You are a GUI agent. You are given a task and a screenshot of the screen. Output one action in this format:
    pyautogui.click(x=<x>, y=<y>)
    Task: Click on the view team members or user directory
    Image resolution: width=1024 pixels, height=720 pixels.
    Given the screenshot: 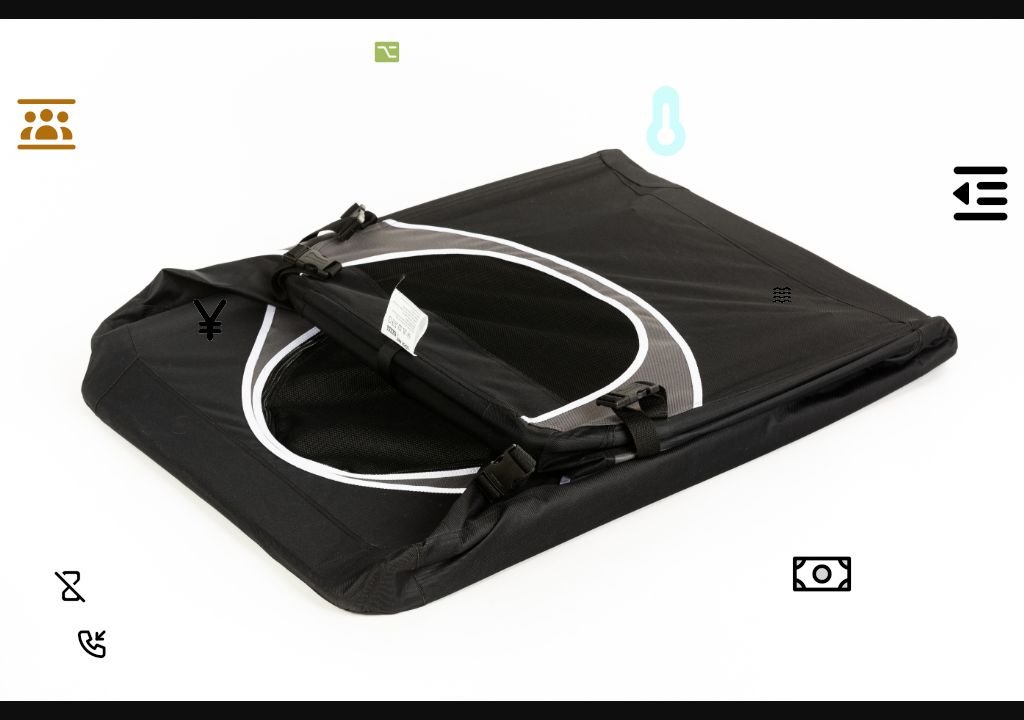 What is the action you would take?
    pyautogui.click(x=46, y=123)
    